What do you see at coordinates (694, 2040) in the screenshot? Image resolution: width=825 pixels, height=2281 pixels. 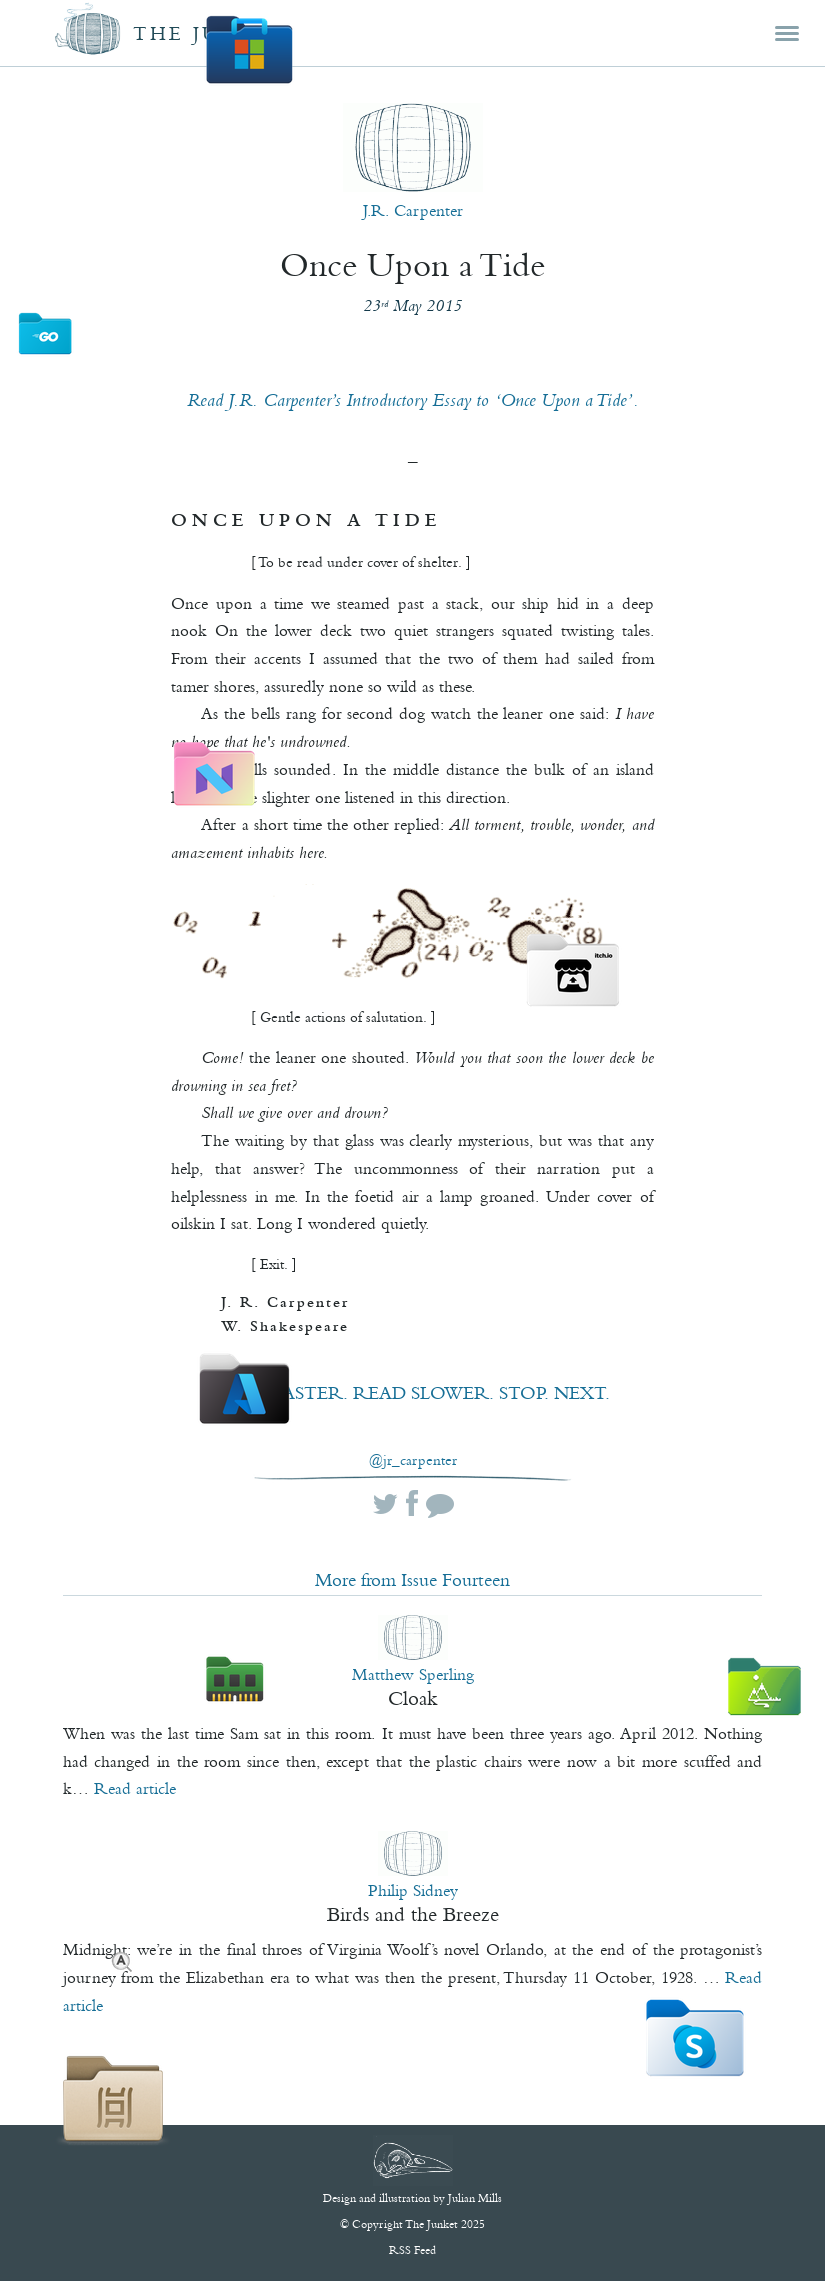 I see `open folder containing Skype files` at bounding box center [694, 2040].